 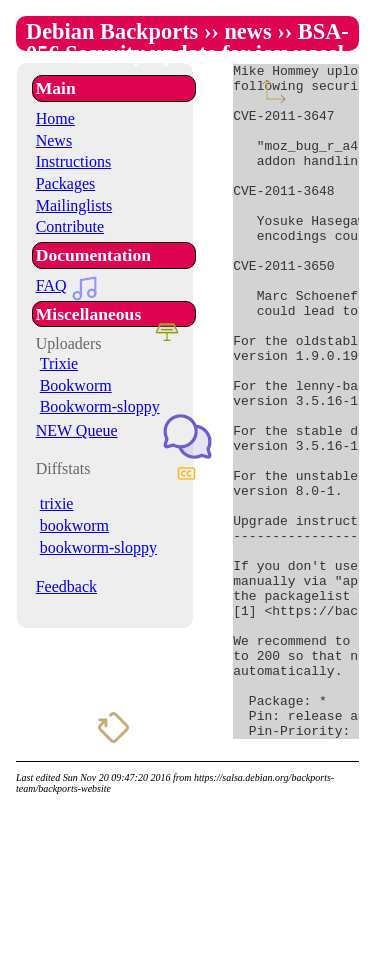 I want to click on vector path with two anchor points, so click(x=273, y=91).